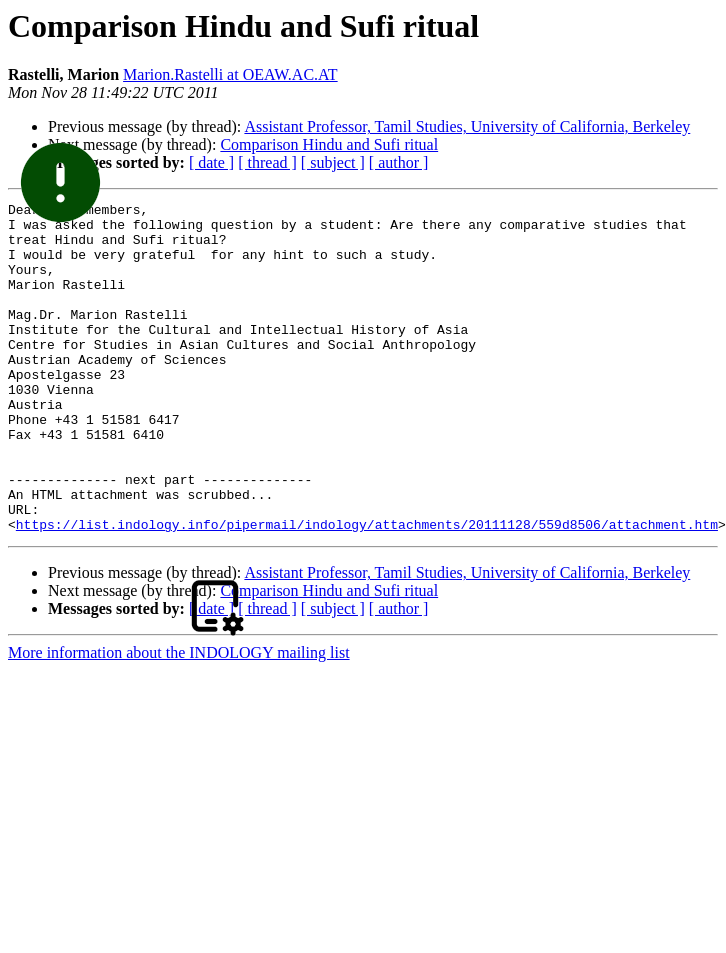 The width and height of the screenshot is (726, 953). I want to click on access tablet device settings, so click(215, 606).